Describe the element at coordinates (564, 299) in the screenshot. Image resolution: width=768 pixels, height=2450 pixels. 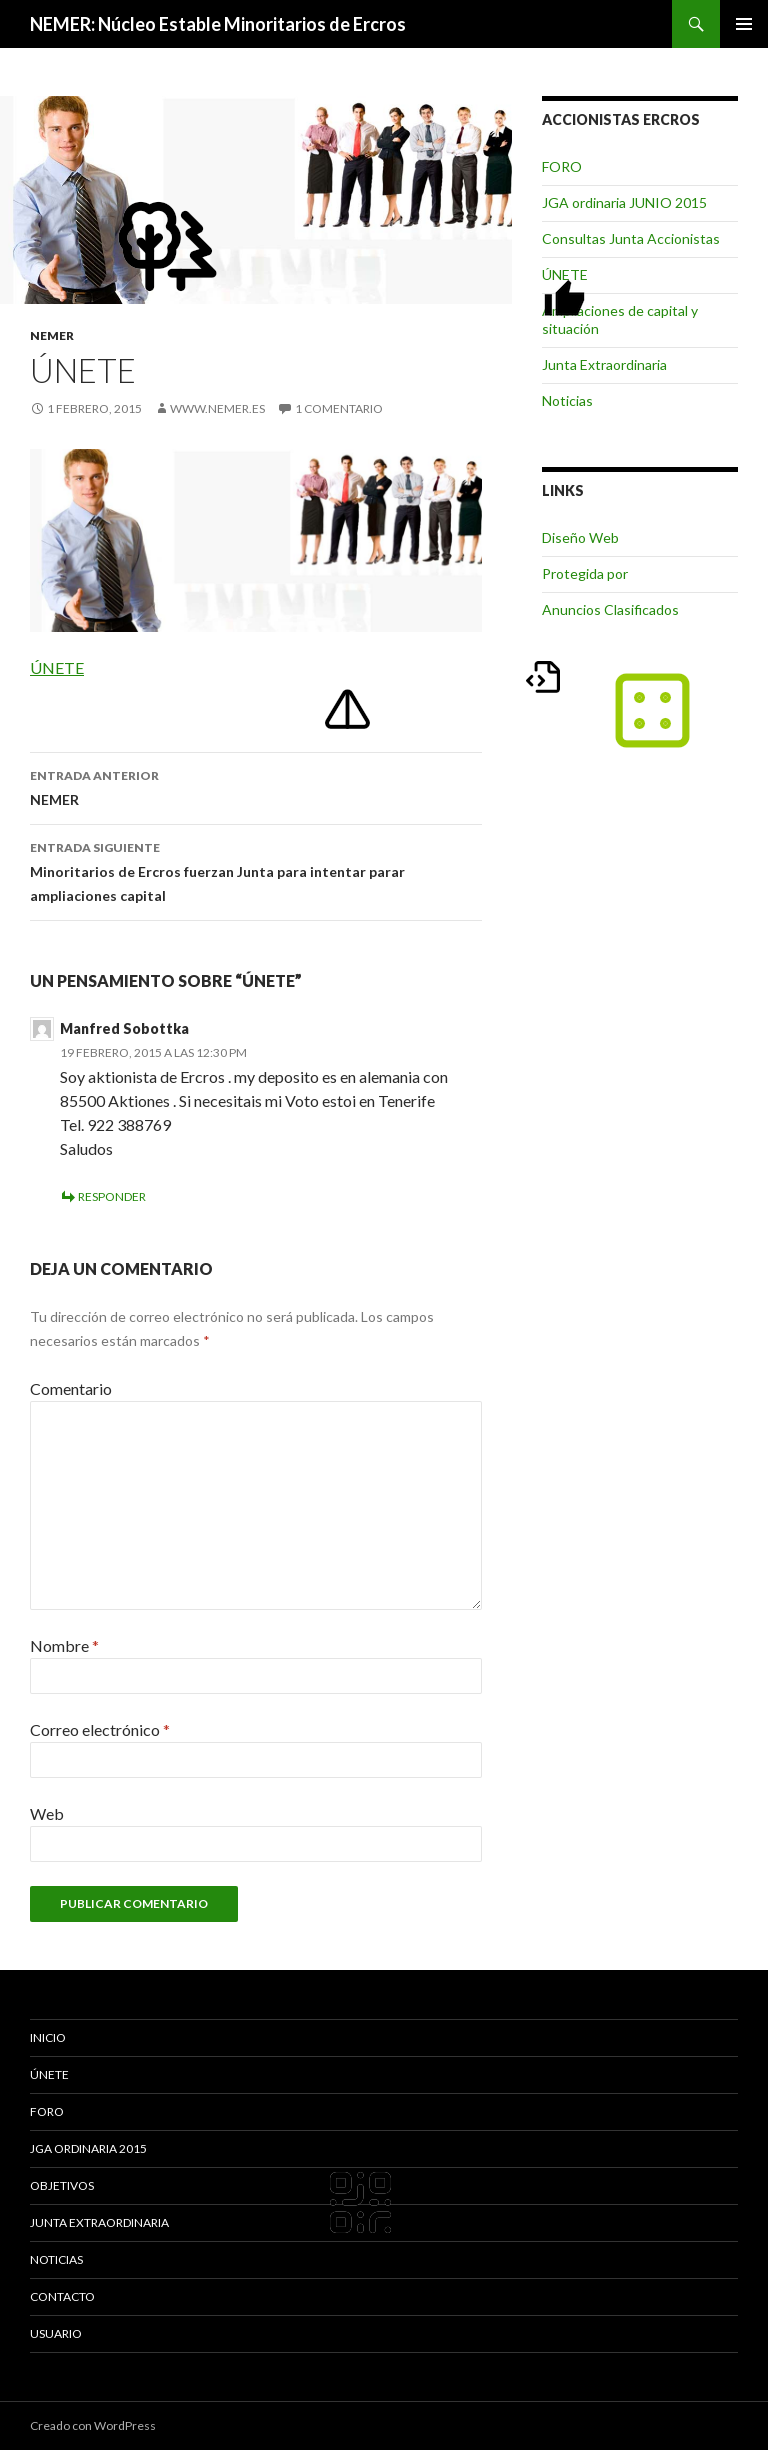
I see `like or upvote content` at that location.